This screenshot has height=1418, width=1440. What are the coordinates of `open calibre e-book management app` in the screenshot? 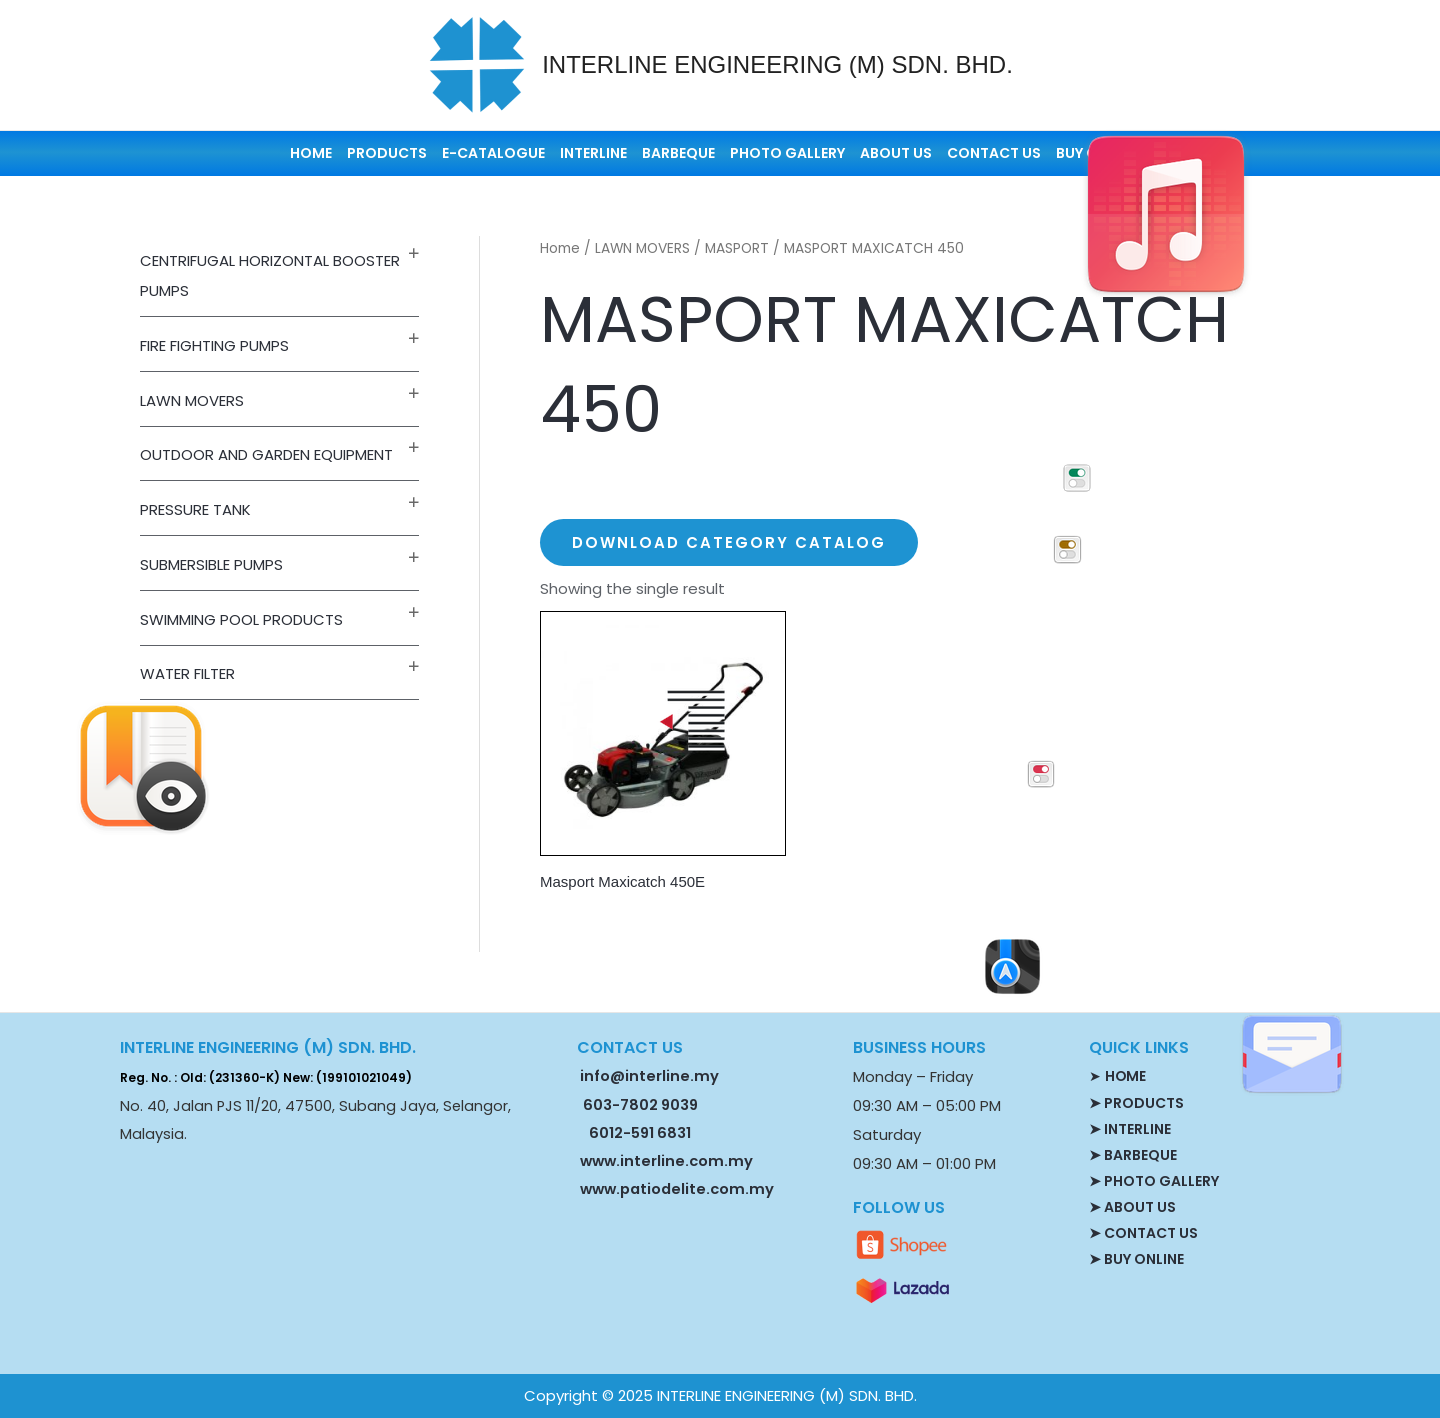 It's located at (141, 766).